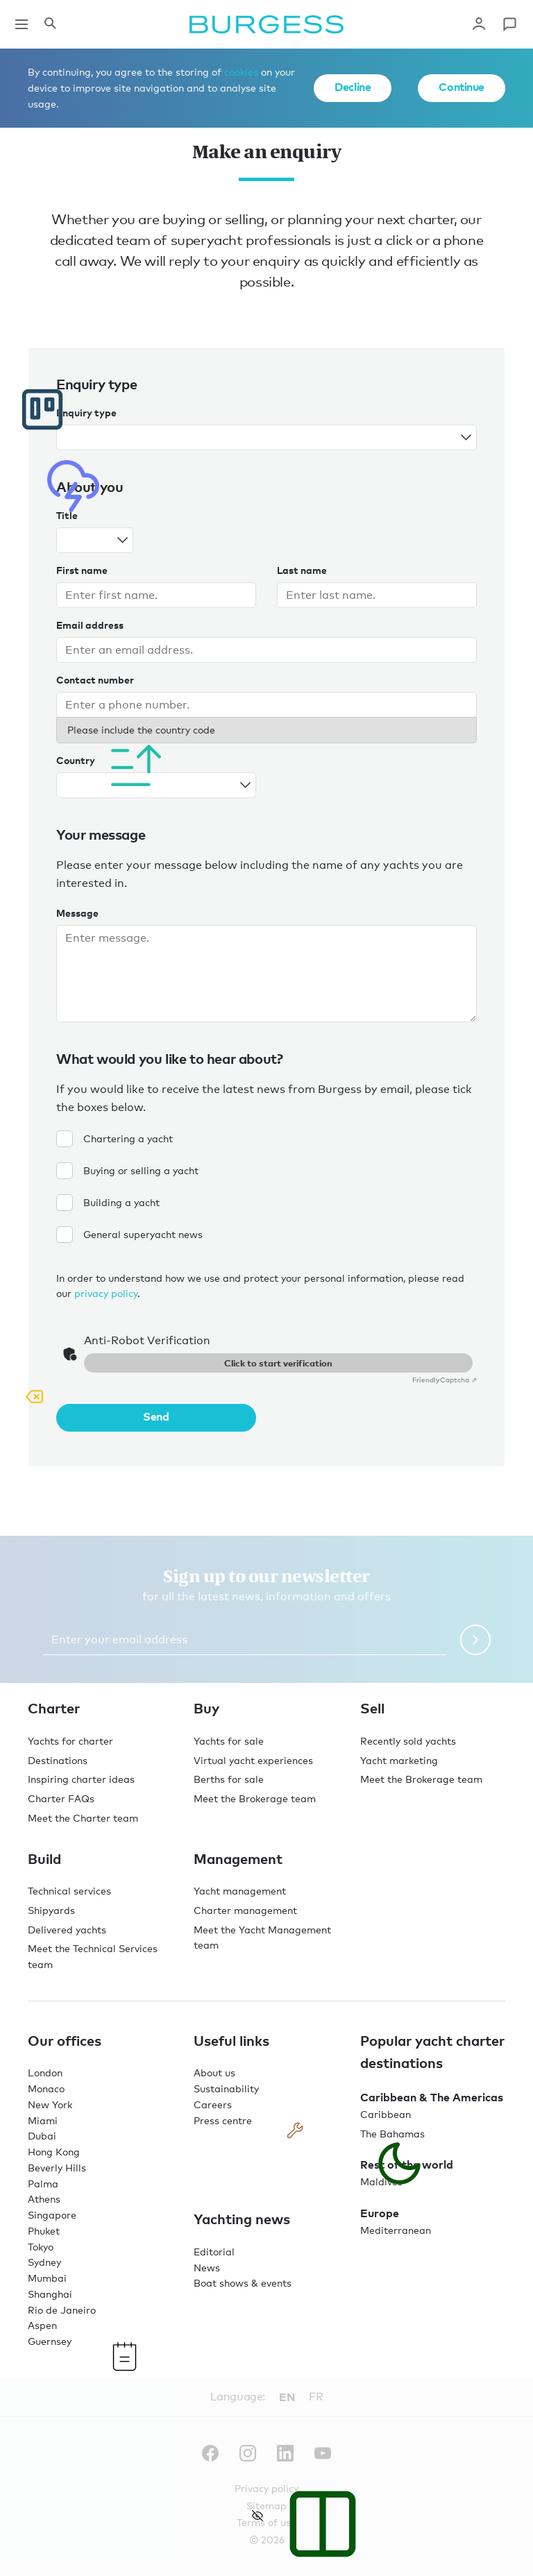  I want to click on access settings or configuration options, so click(295, 2130).